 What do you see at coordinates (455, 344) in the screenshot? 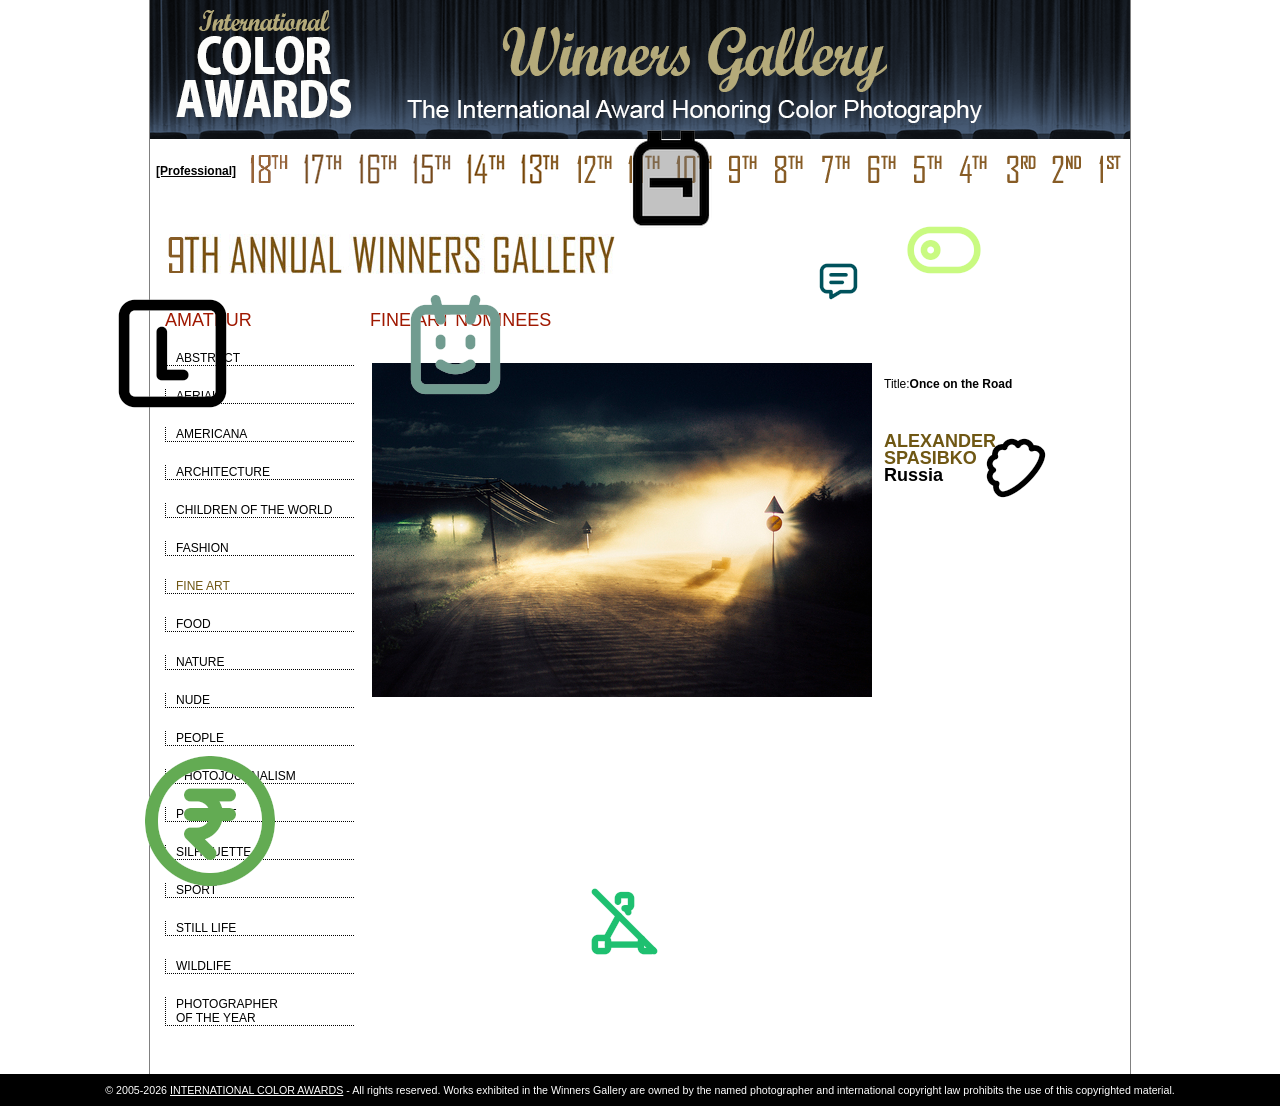
I see `access AI assistant or chatbot` at bounding box center [455, 344].